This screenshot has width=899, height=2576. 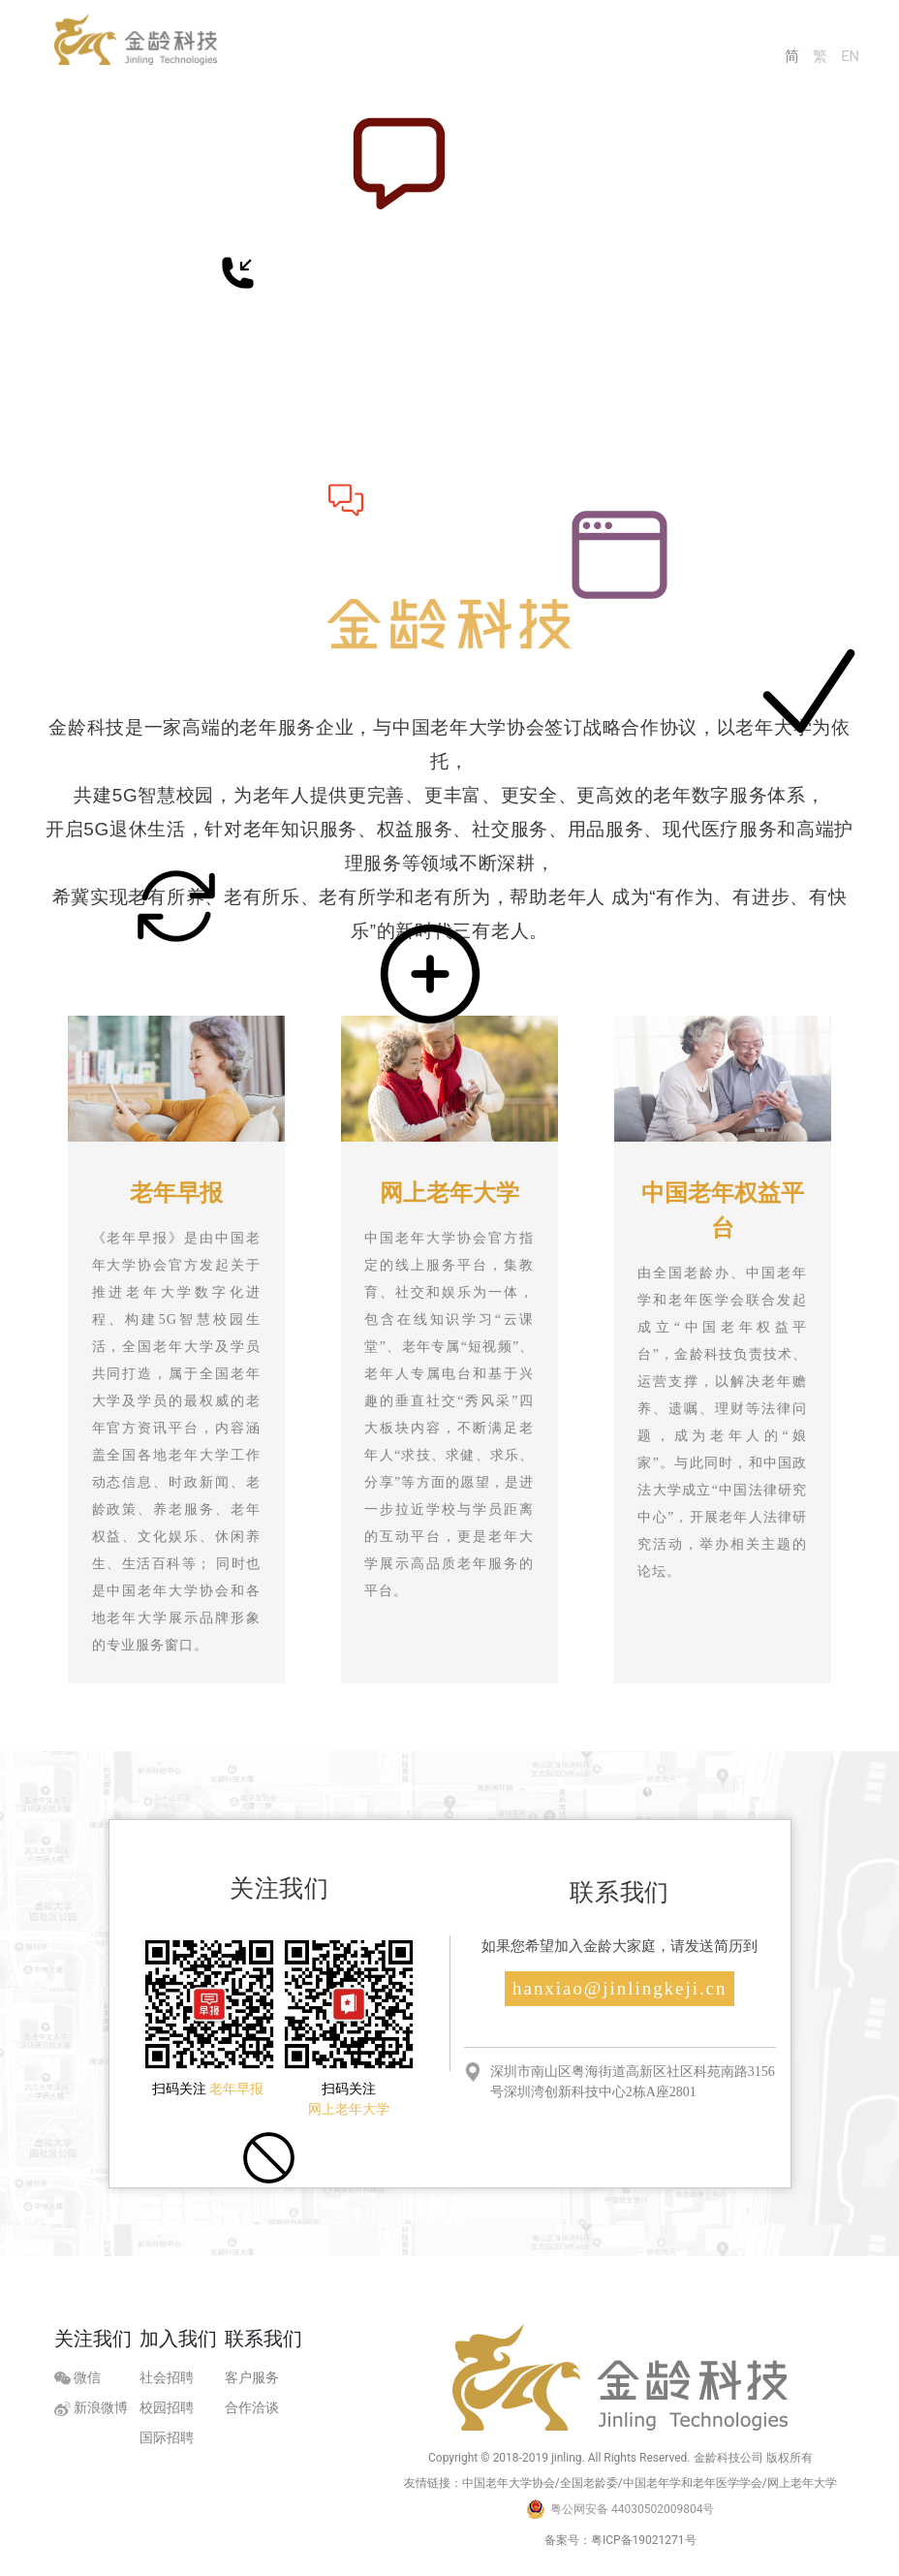 What do you see at coordinates (237, 272) in the screenshot?
I see `incoming call notification` at bounding box center [237, 272].